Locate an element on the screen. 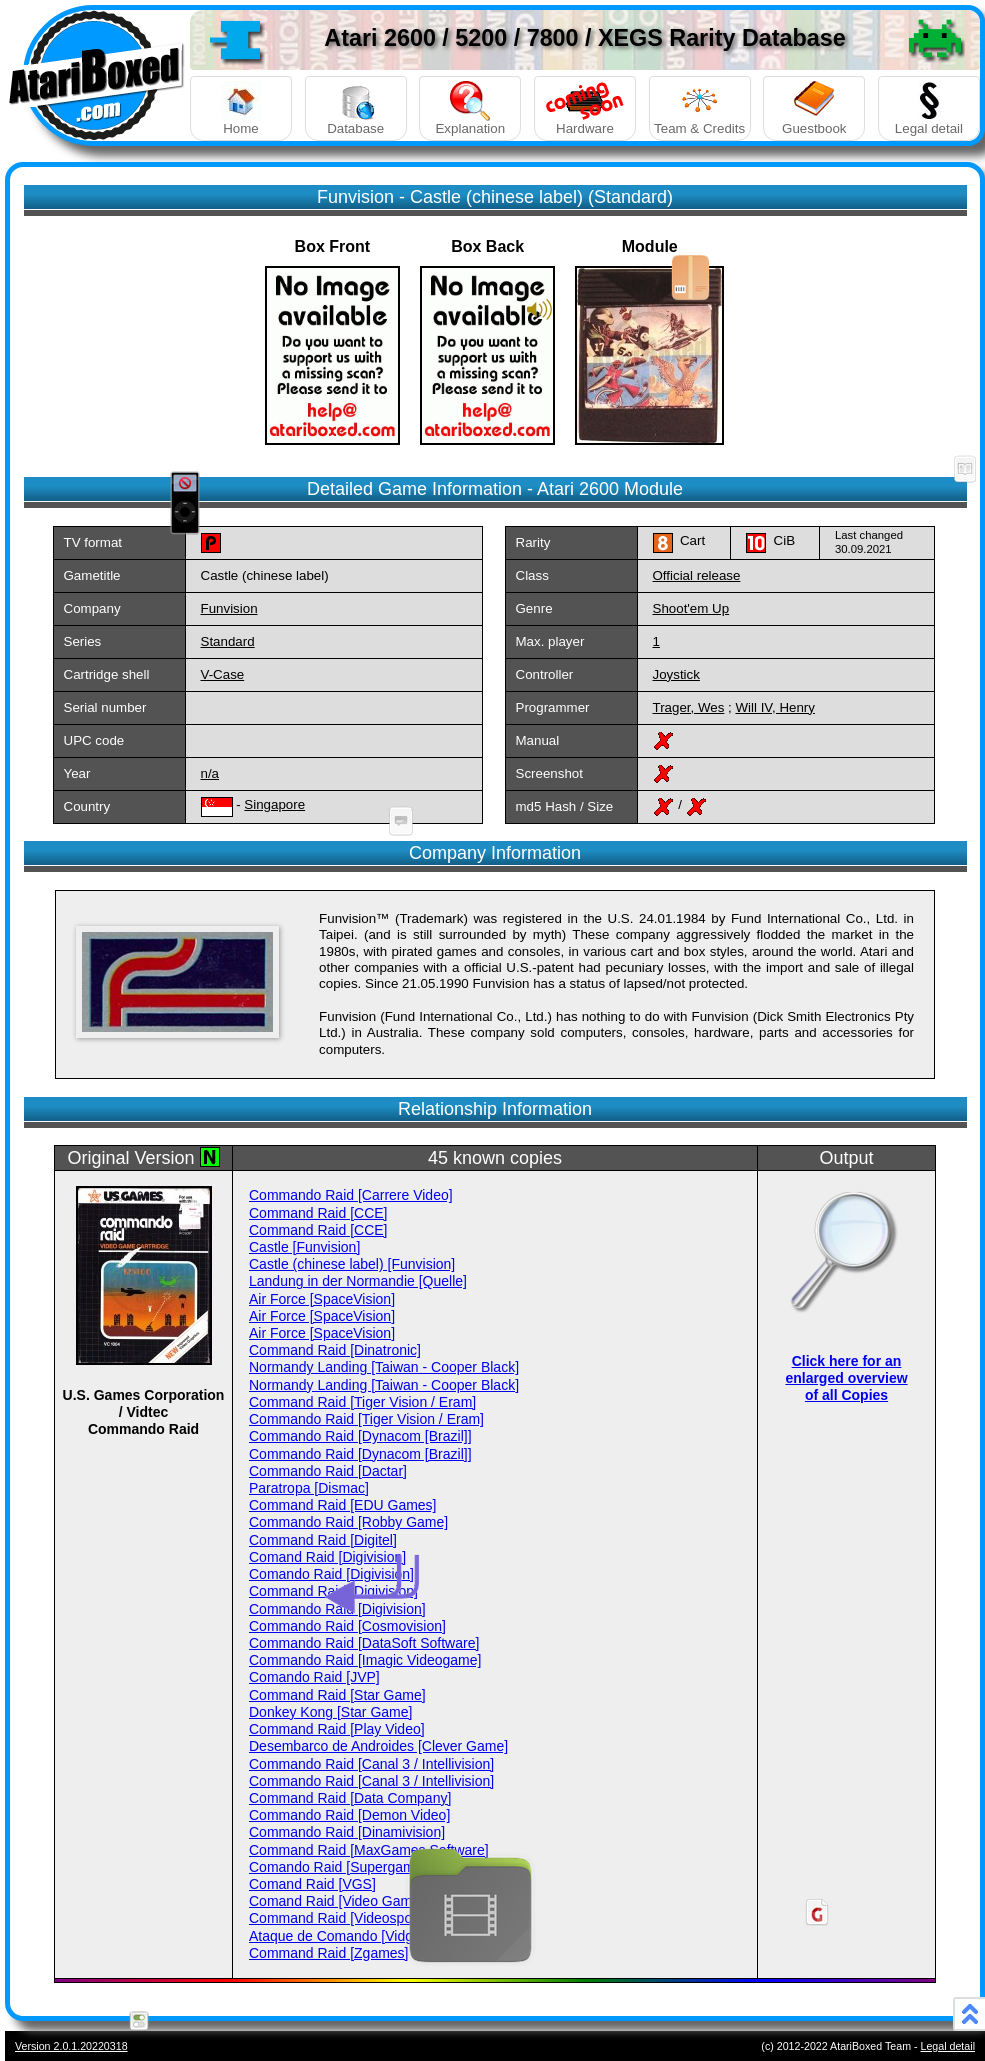 This screenshot has width=985, height=2061. a G-code file used for CNC or 3D printing instructions is located at coordinates (817, 1912).